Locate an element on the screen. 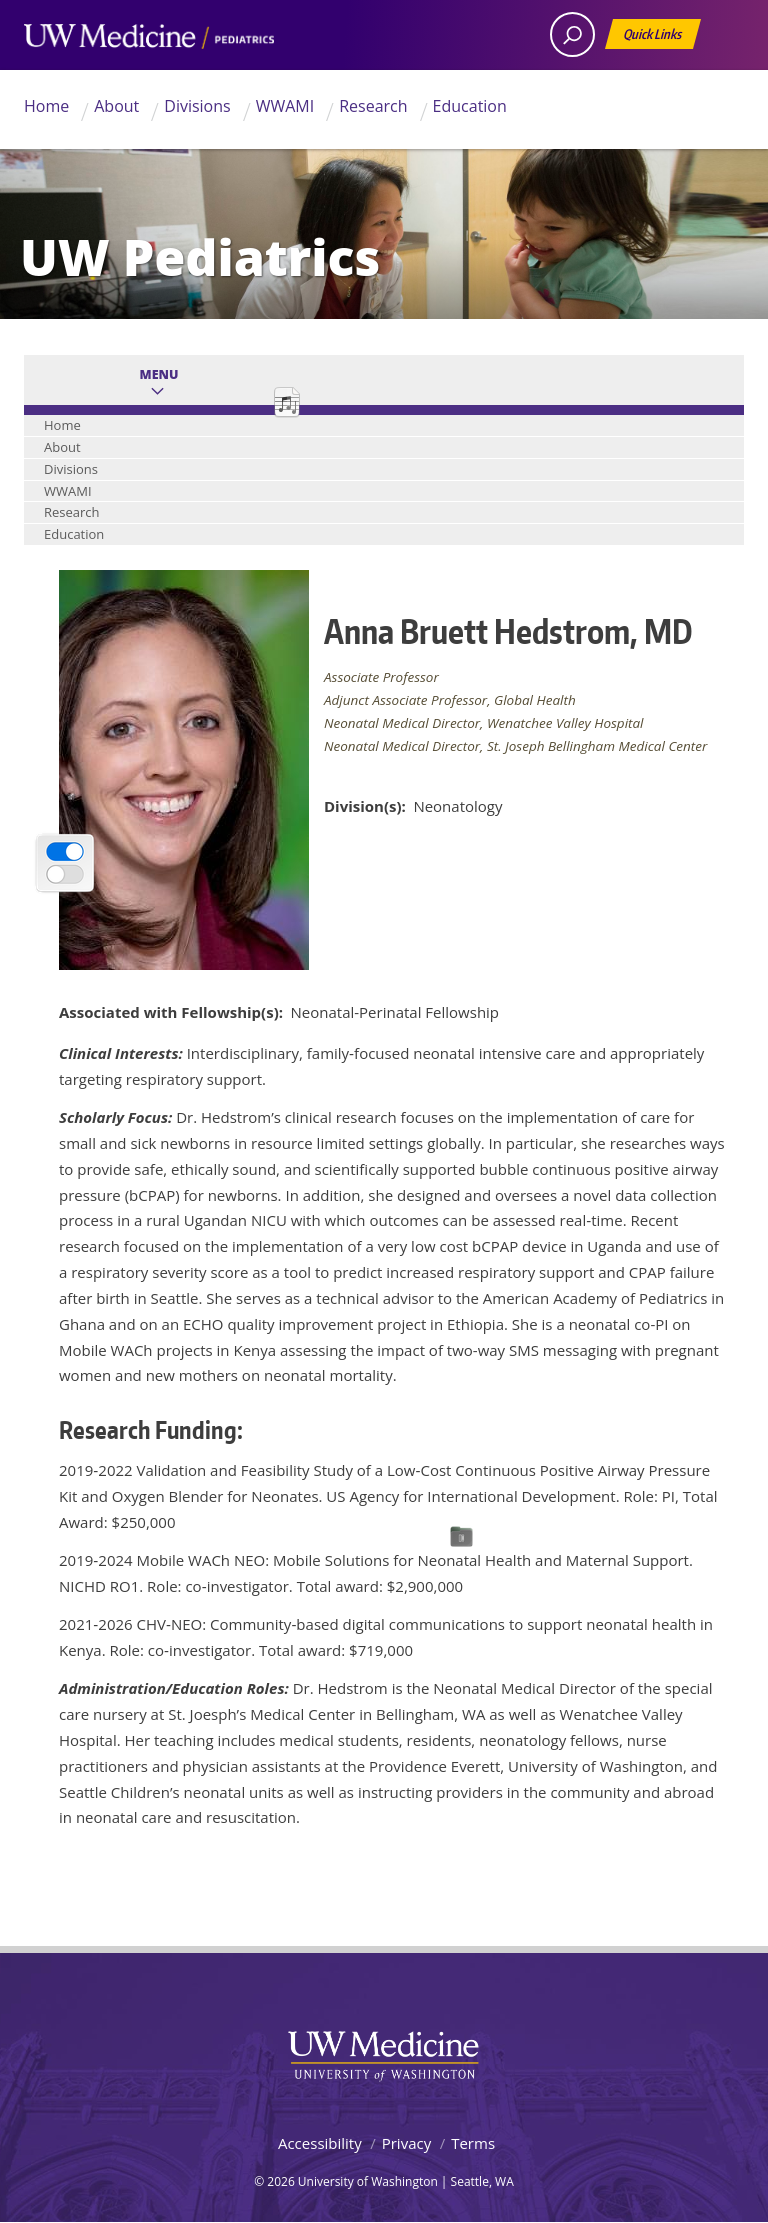  open templates folder is located at coordinates (461, 1536).